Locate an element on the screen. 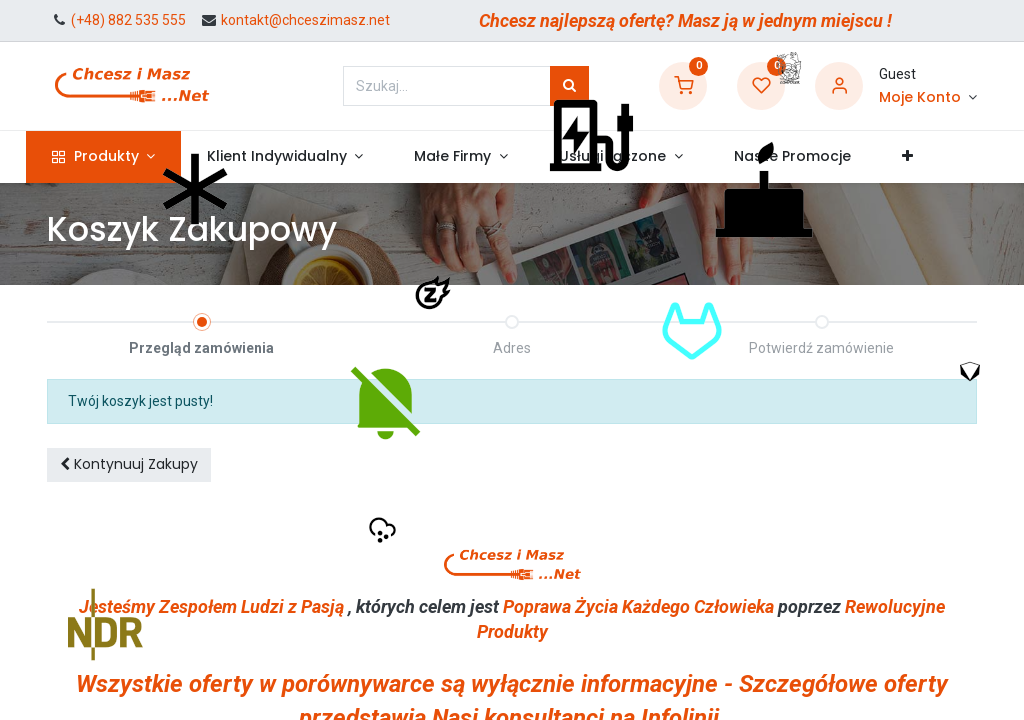  find nearby EV charging stations is located at coordinates (589, 135).